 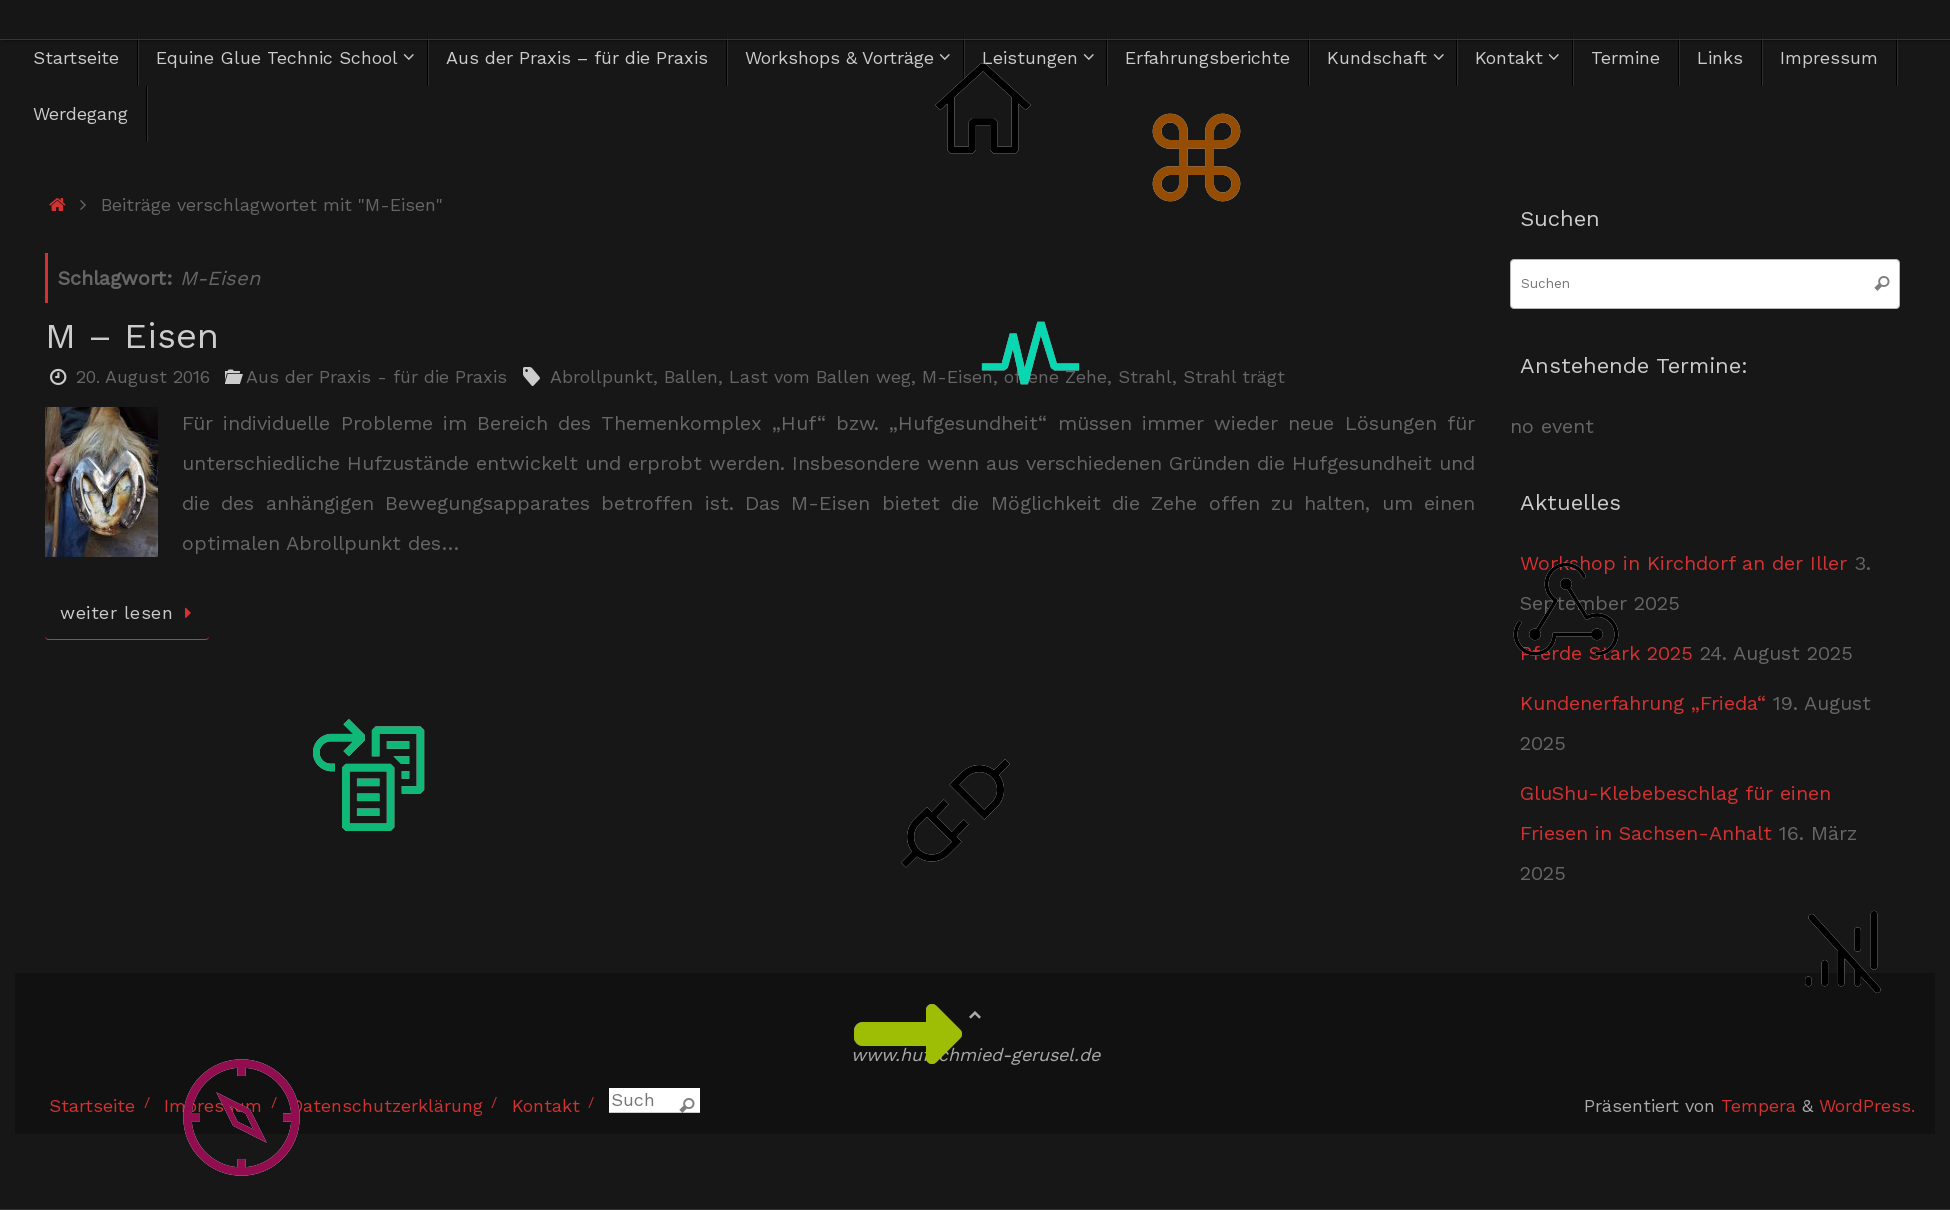 What do you see at coordinates (241, 1117) in the screenshot?
I see `navigate to explore or discover features` at bounding box center [241, 1117].